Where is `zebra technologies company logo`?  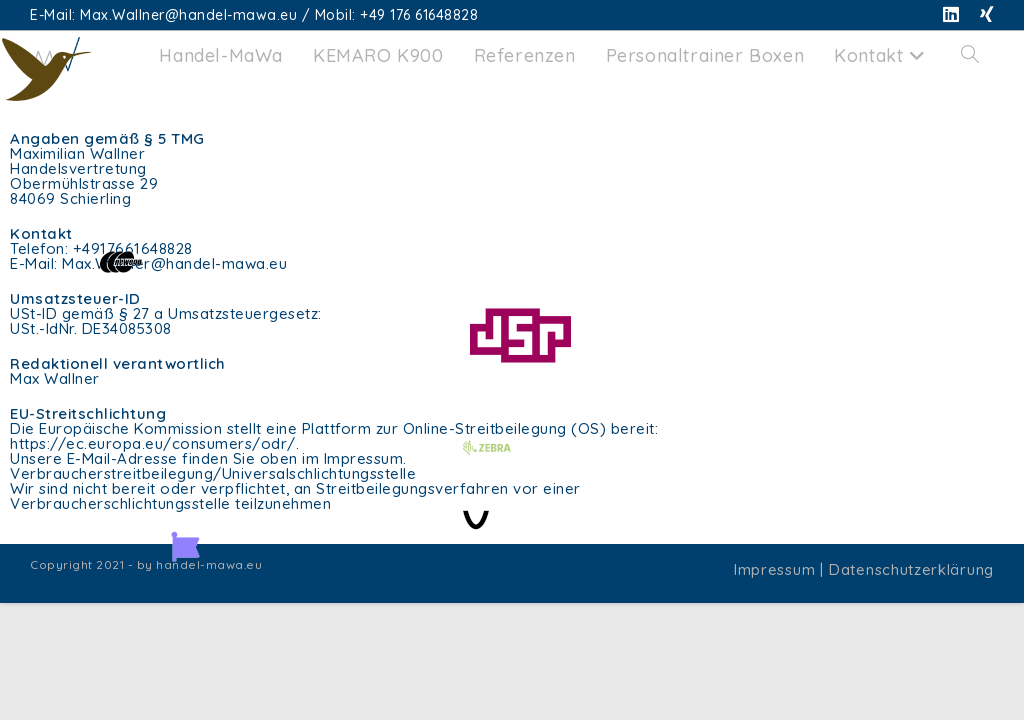 zebra technologies company logo is located at coordinates (487, 448).